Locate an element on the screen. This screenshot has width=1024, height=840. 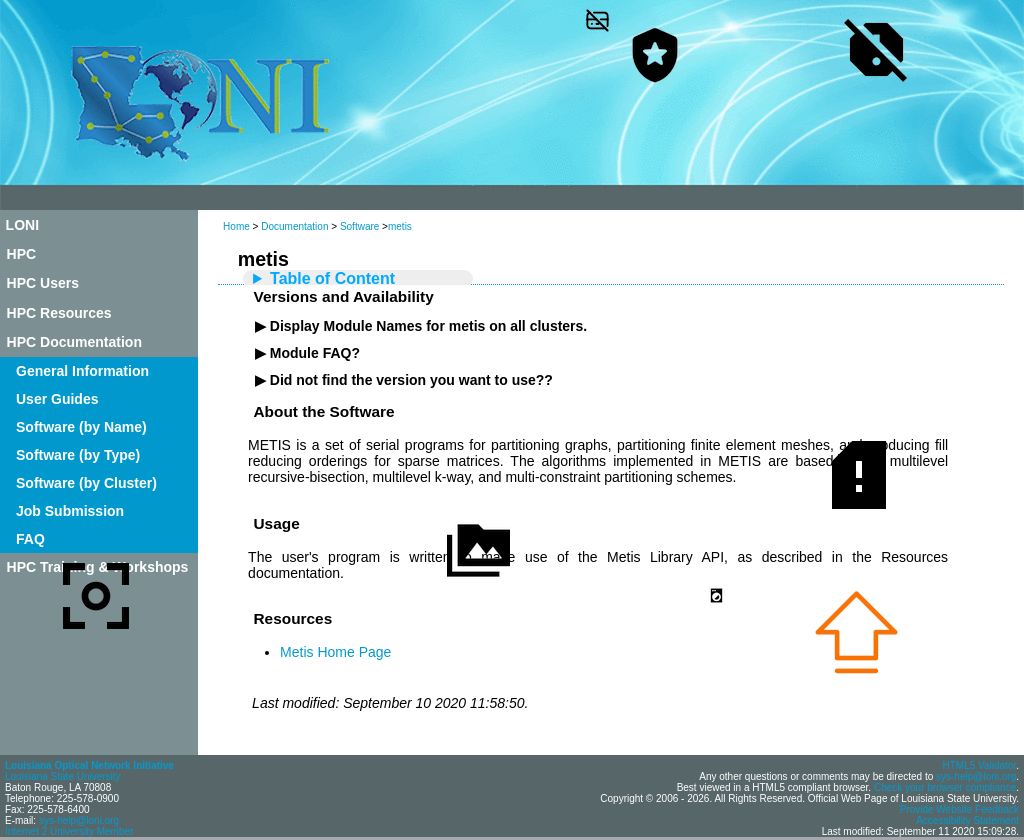
access photo and video library is located at coordinates (478, 550).